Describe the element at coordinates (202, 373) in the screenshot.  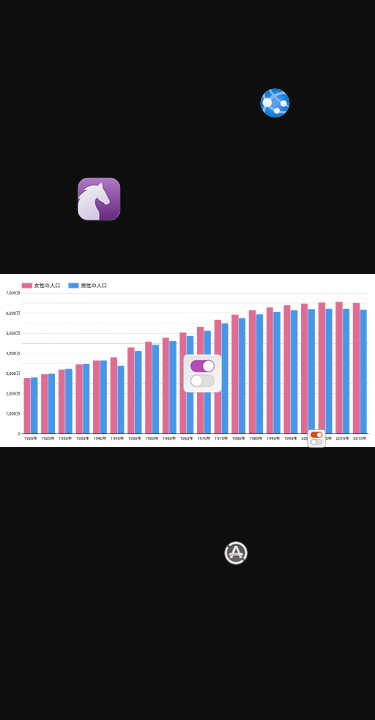
I see `open gnome tweaks application` at that location.